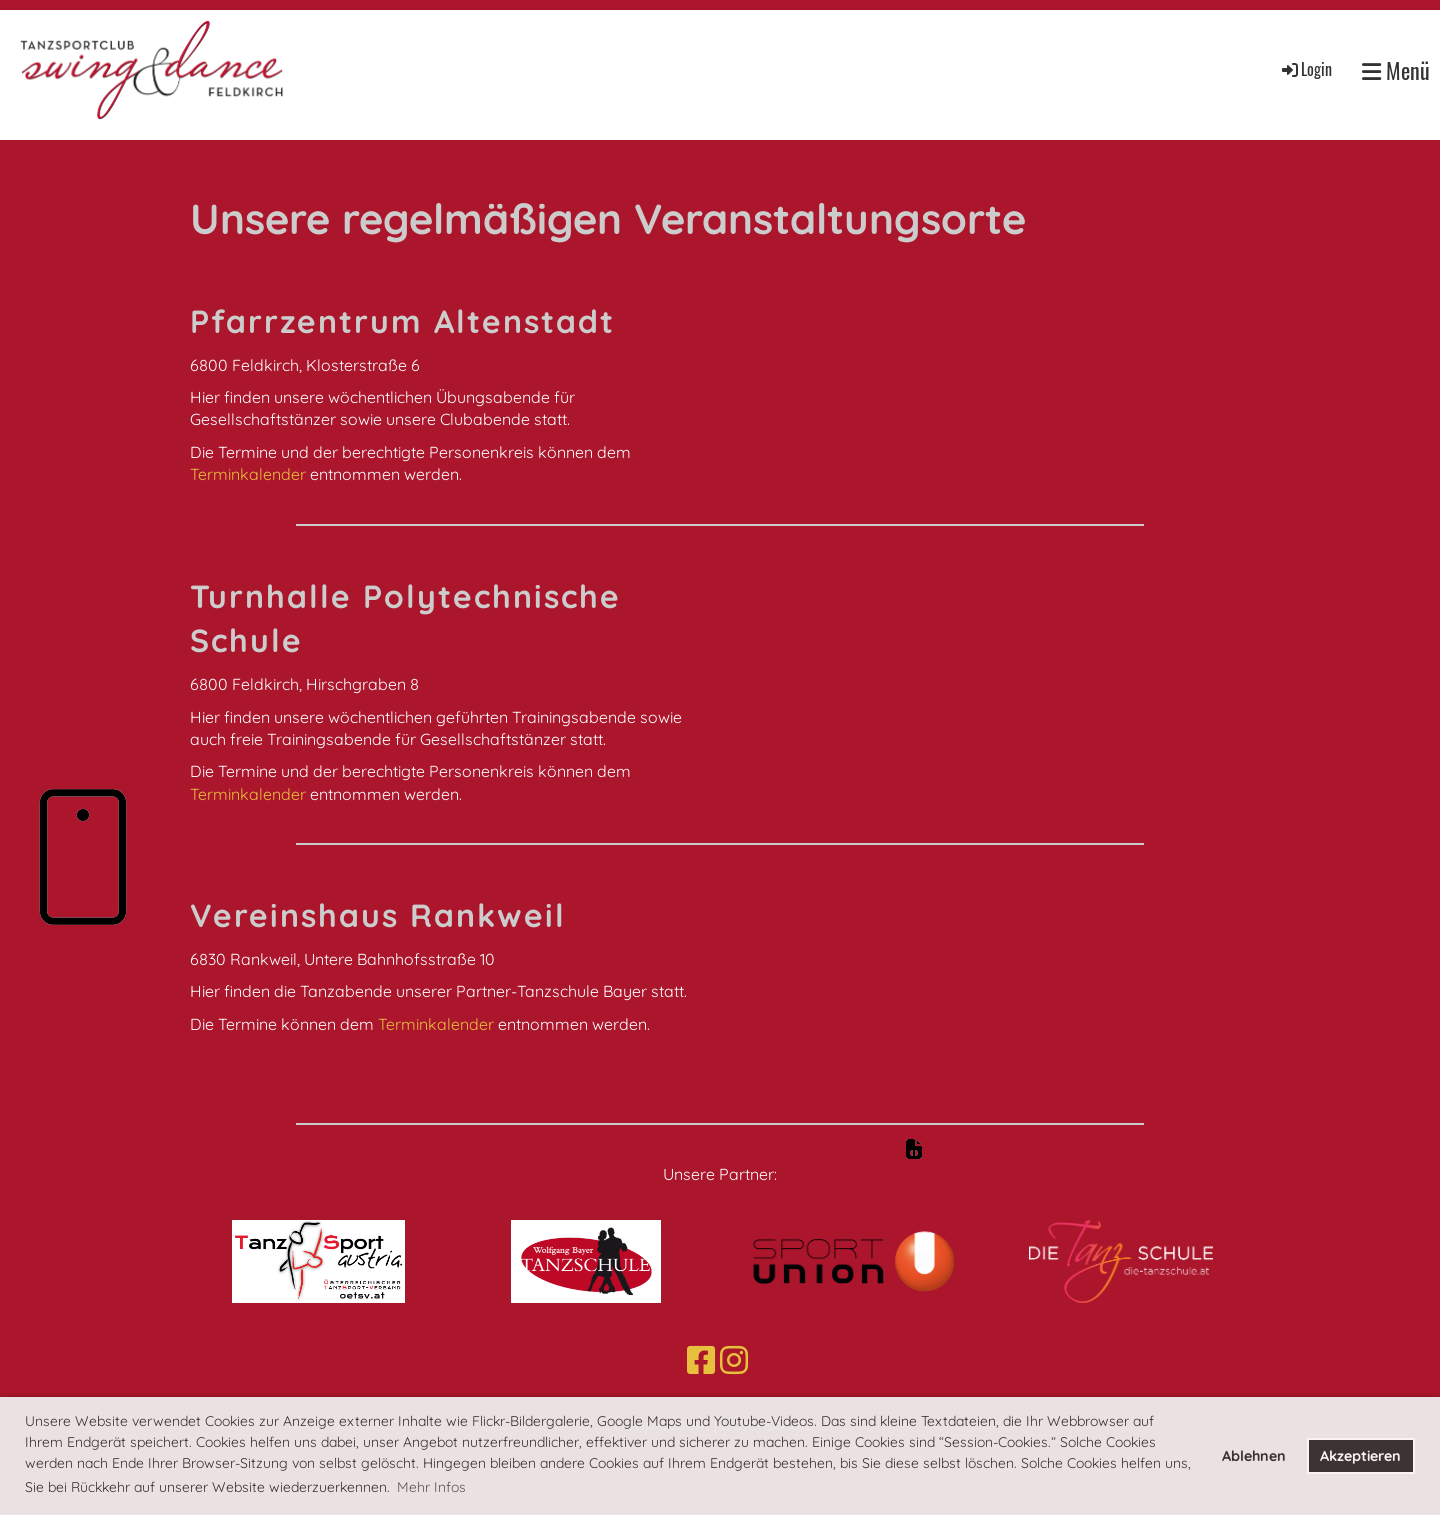 Image resolution: width=1440 pixels, height=1515 pixels. I want to click on view source code file, so click(914, 1149).